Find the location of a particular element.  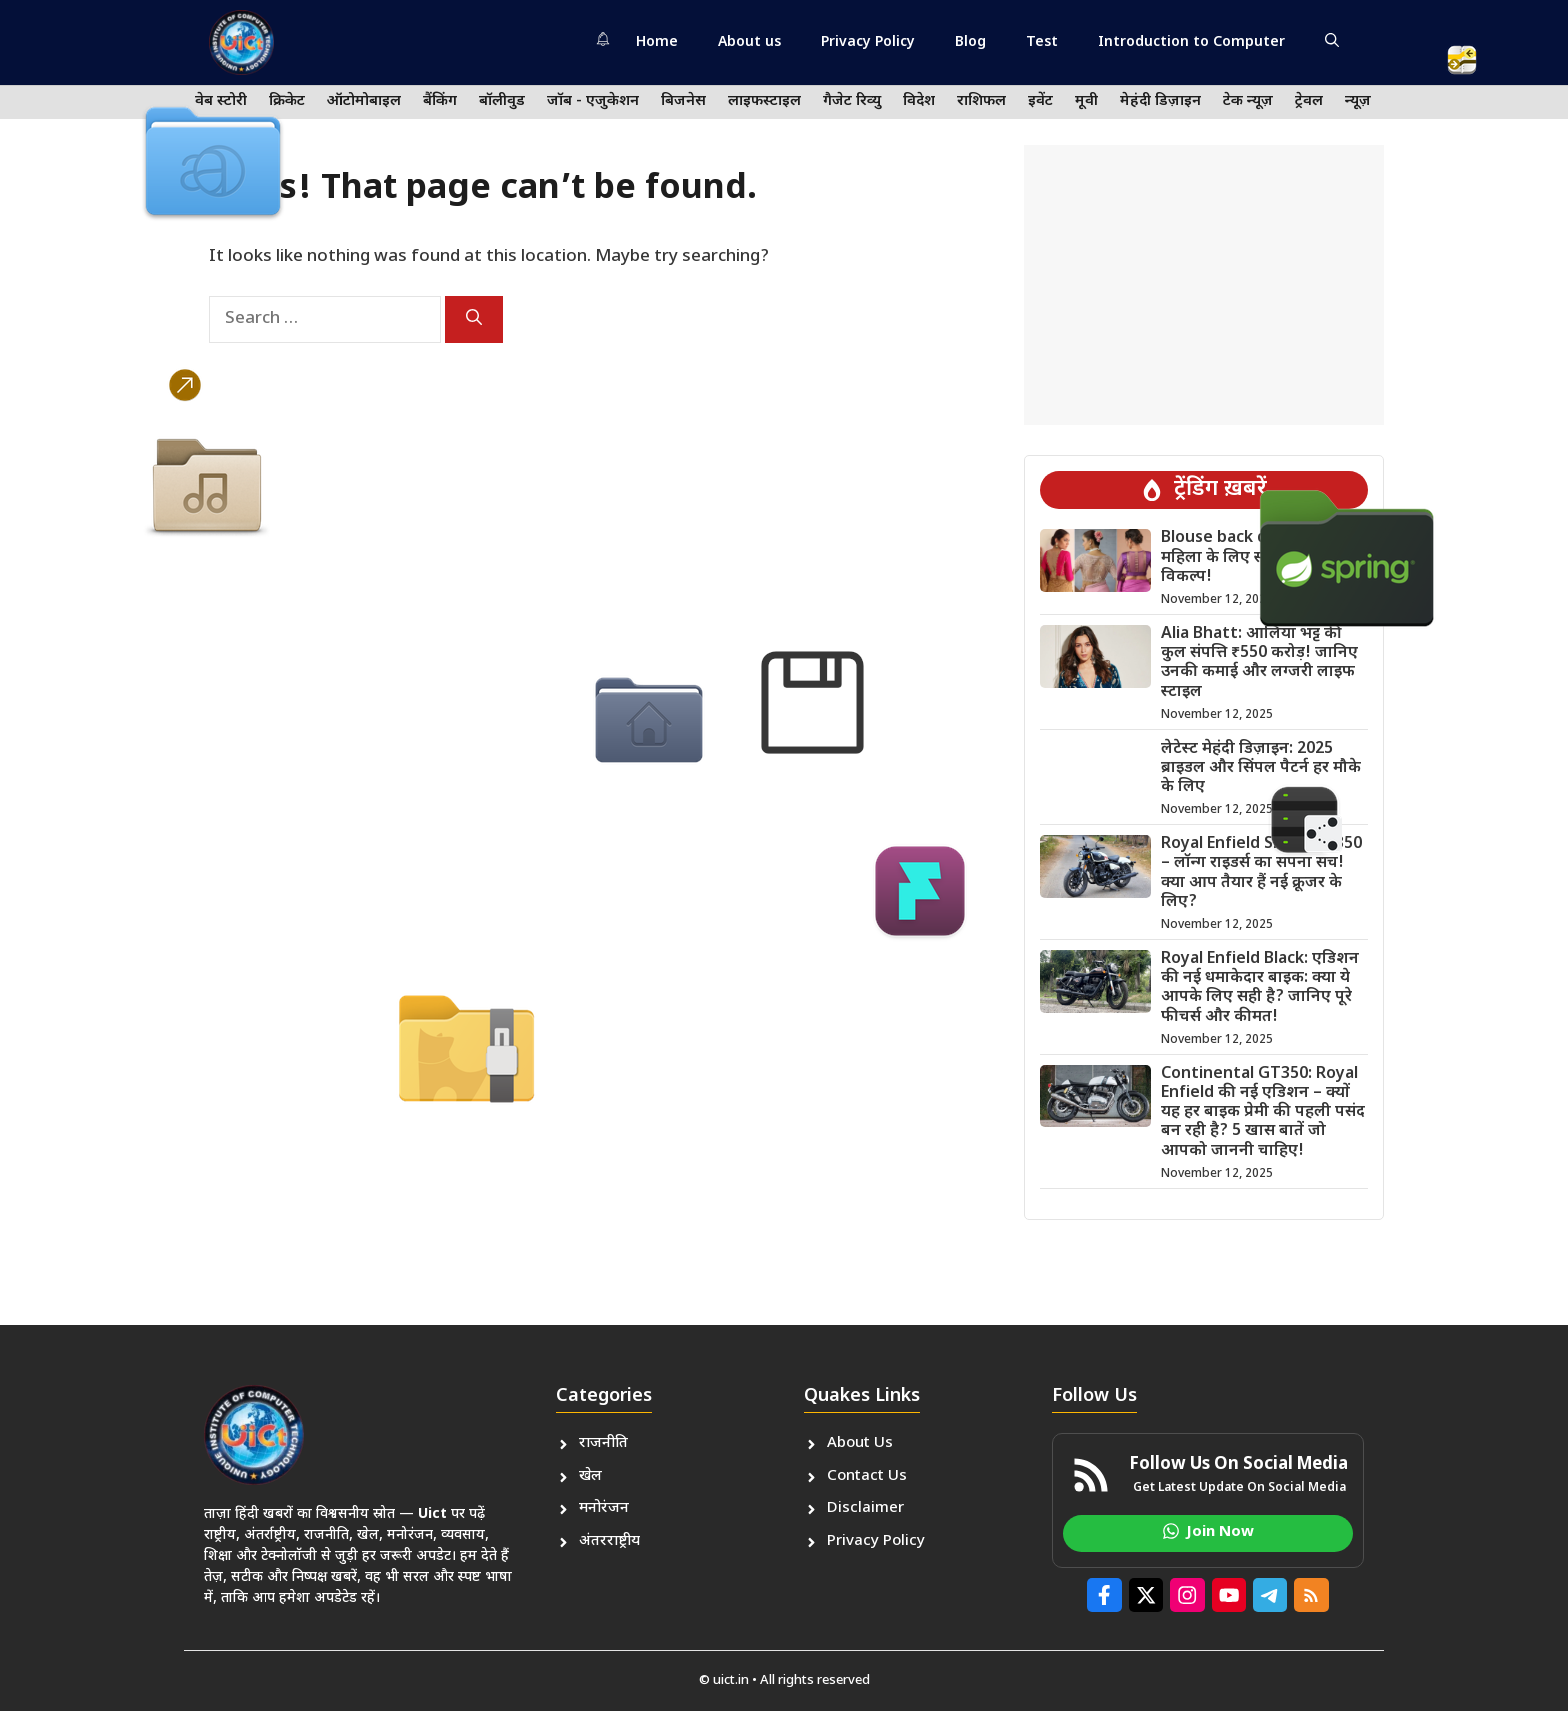

open typos 2024 folder is located at coordinates (213, 161).